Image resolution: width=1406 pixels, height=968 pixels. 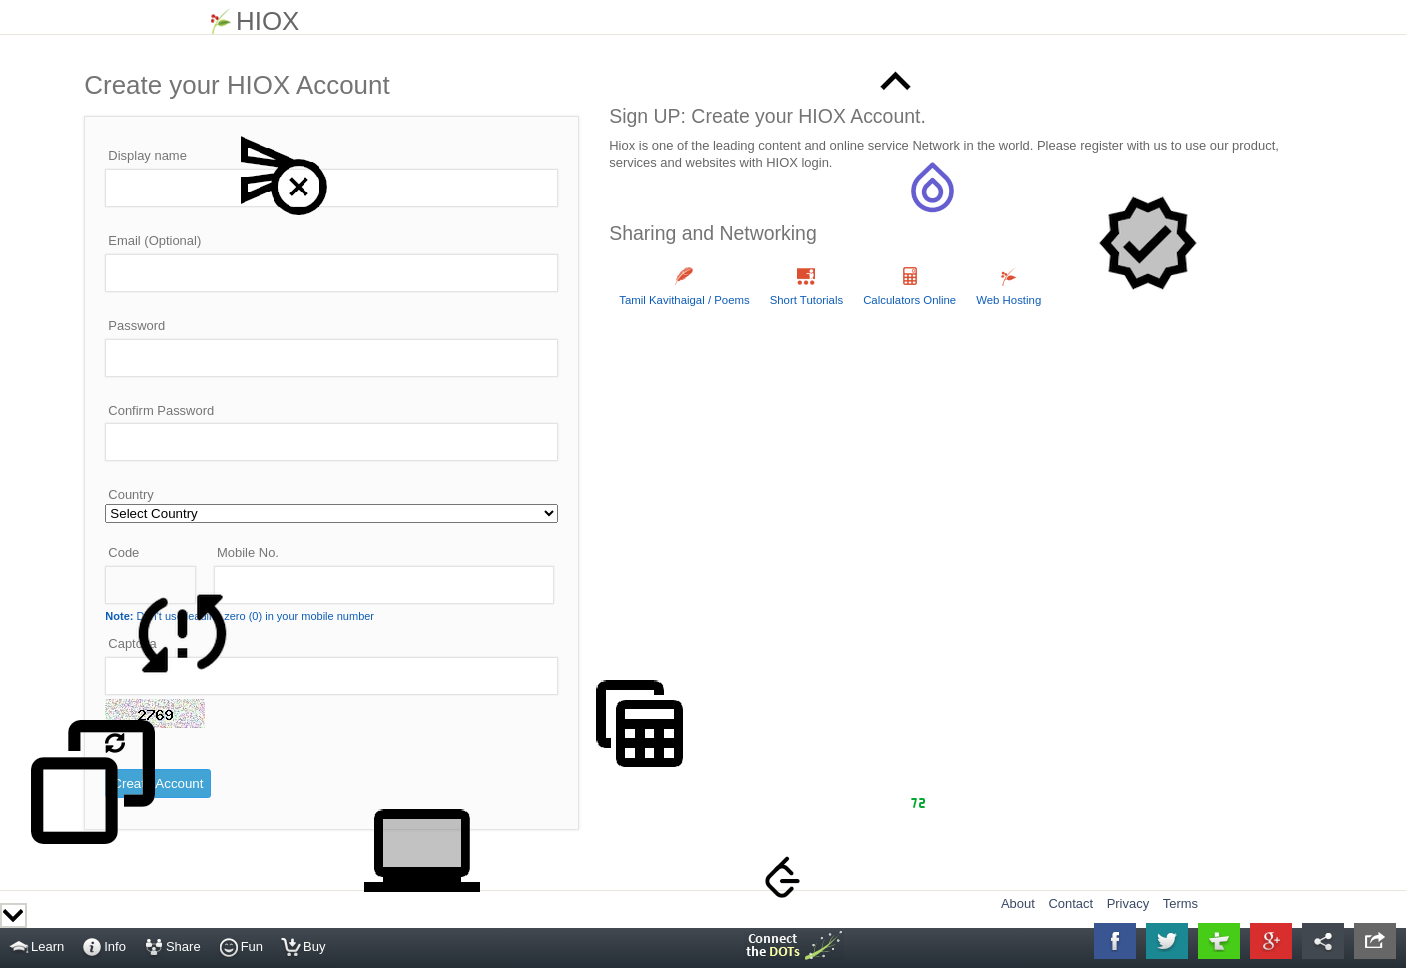 What do you see at coordinates (282, 170) in the screenshot?
I see `cancel a scheduled message` at bounding box center [282, 170].